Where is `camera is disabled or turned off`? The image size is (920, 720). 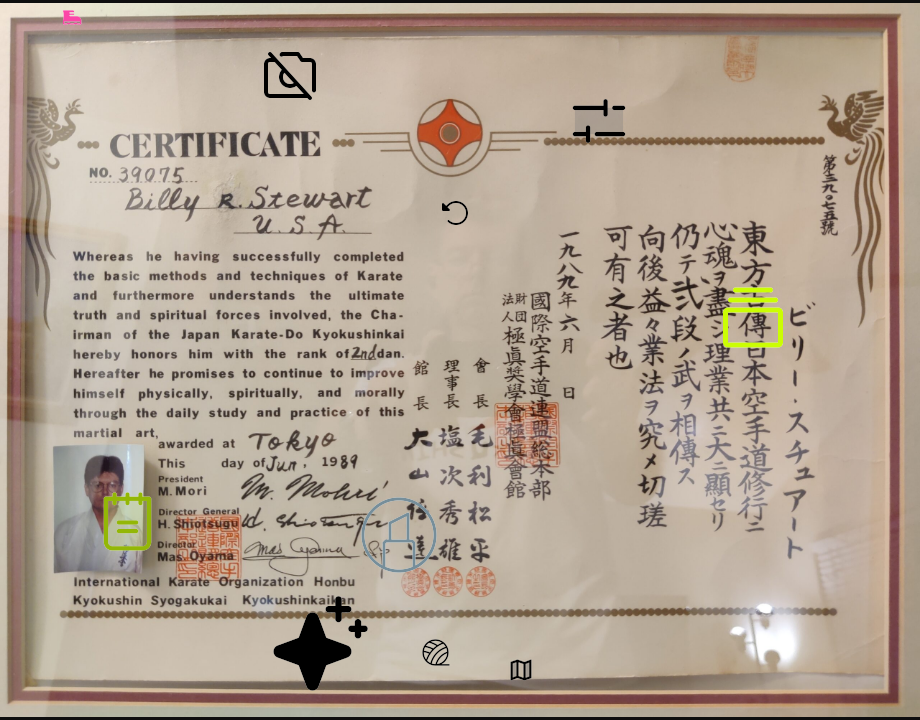
camera is disabled or turned off is located at coordinates (290, 76).